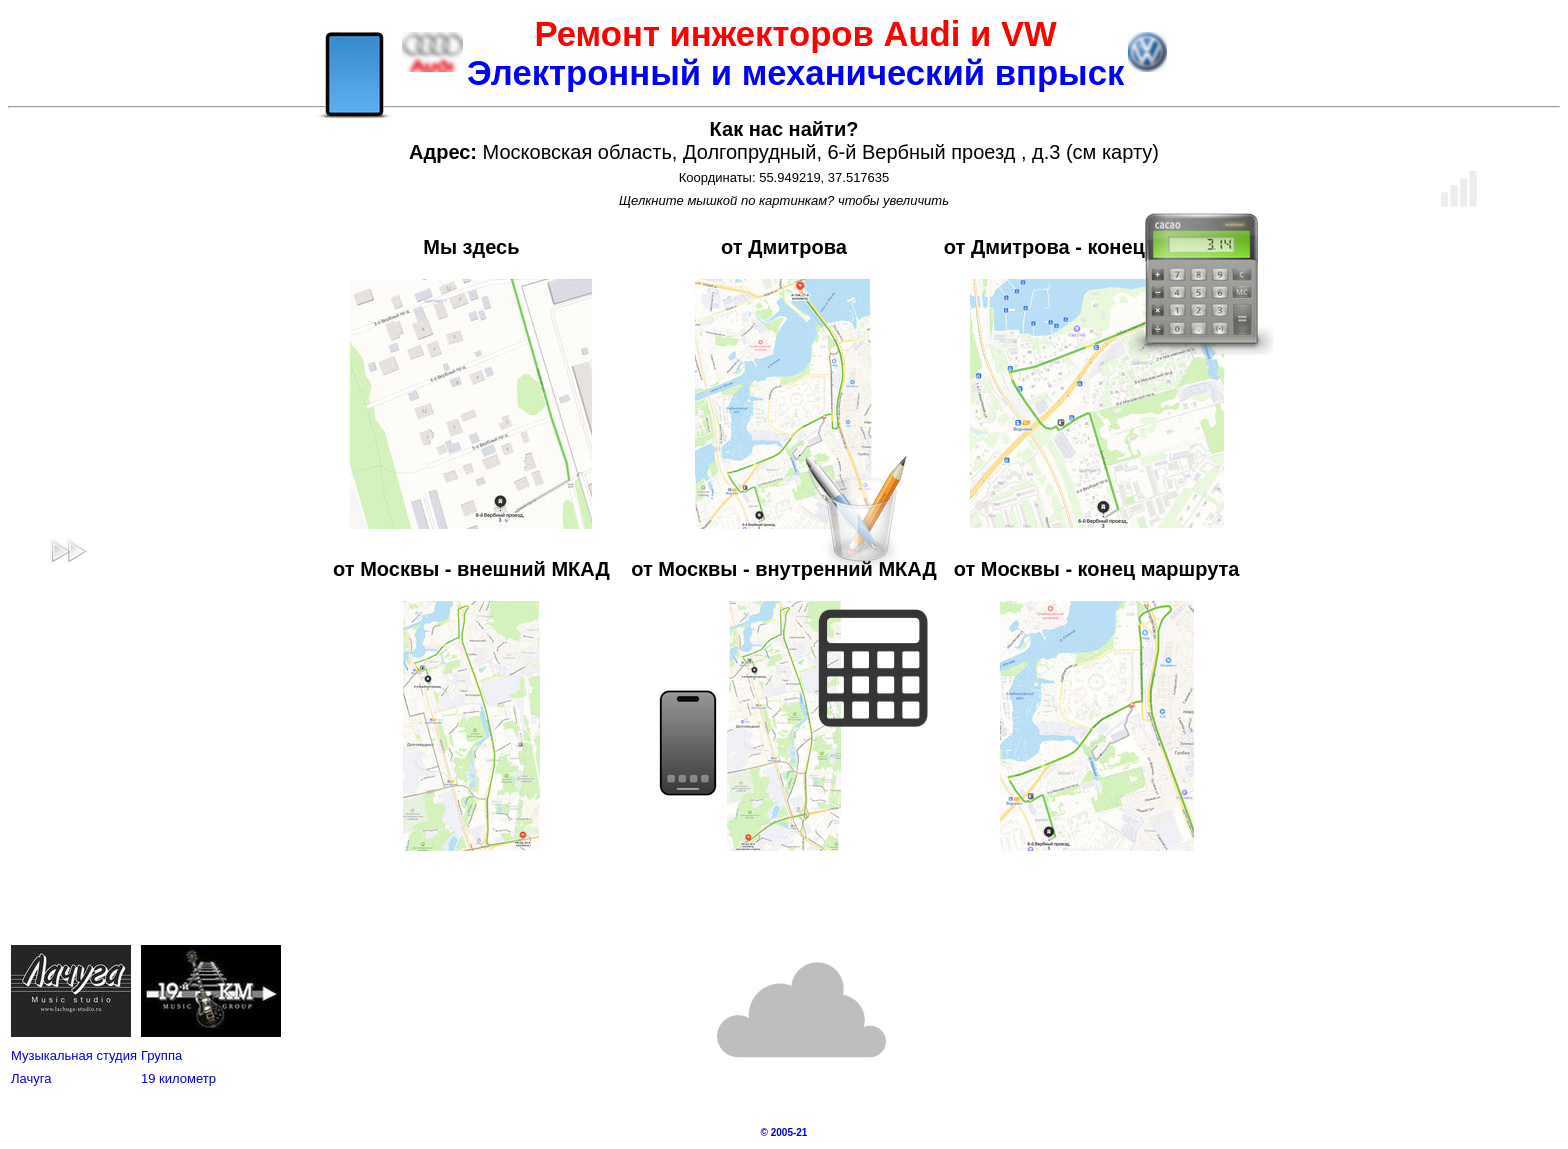 This screenshot has height=1149, width=1568. Describe the element at coordinates (858, 507) in the screenshot. I see `access office and productivity applications` at that location.